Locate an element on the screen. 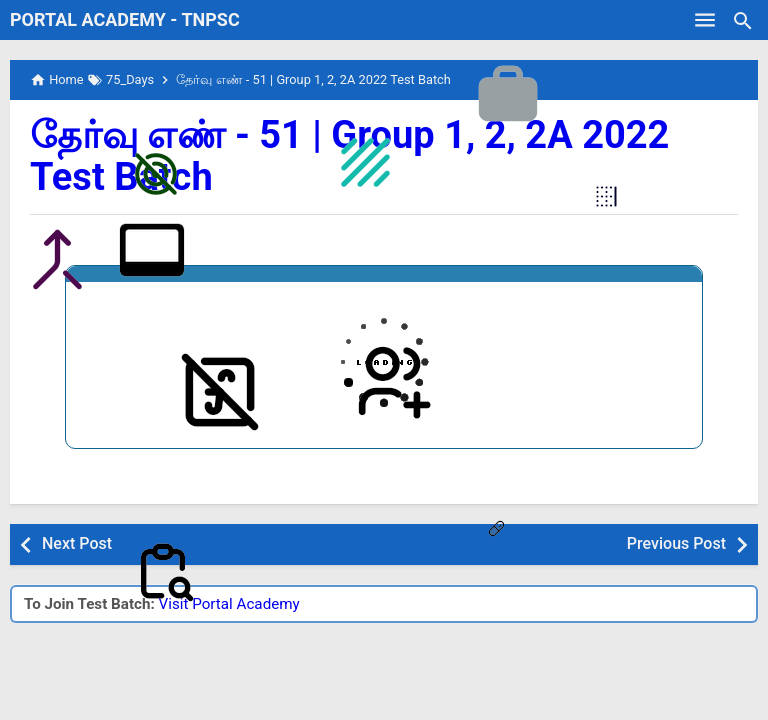 The height and width of the screenshot is (720, 768). access work or business files is located at coordinates (508, 95).